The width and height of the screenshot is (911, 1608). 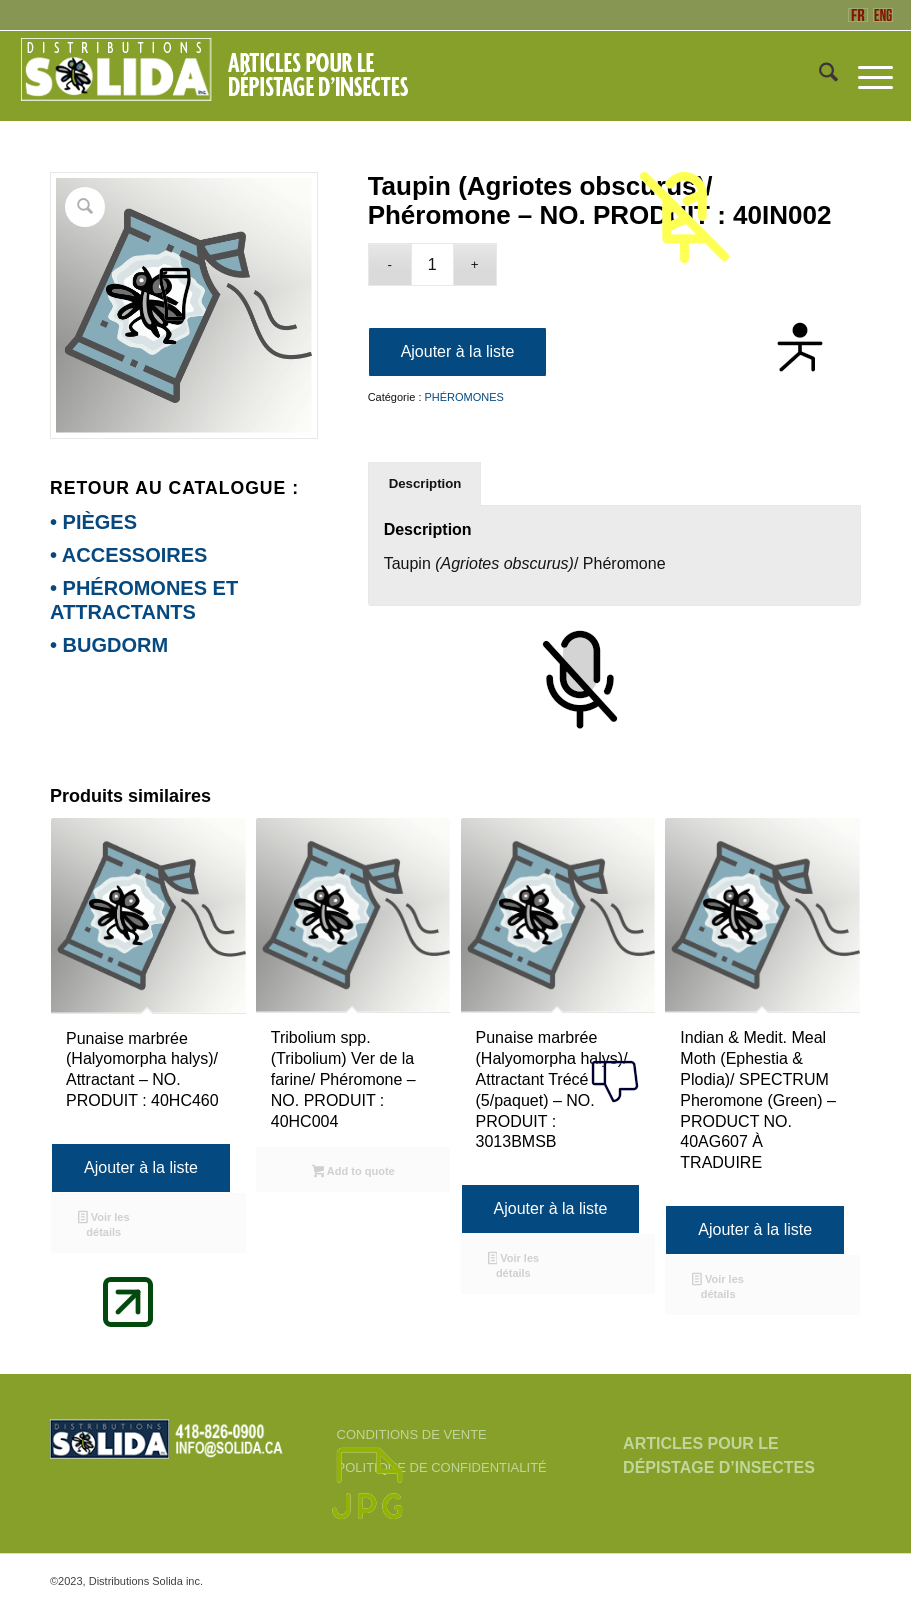 I want to click on access tai chi or meditation exercises, so click(x=800, y=349).